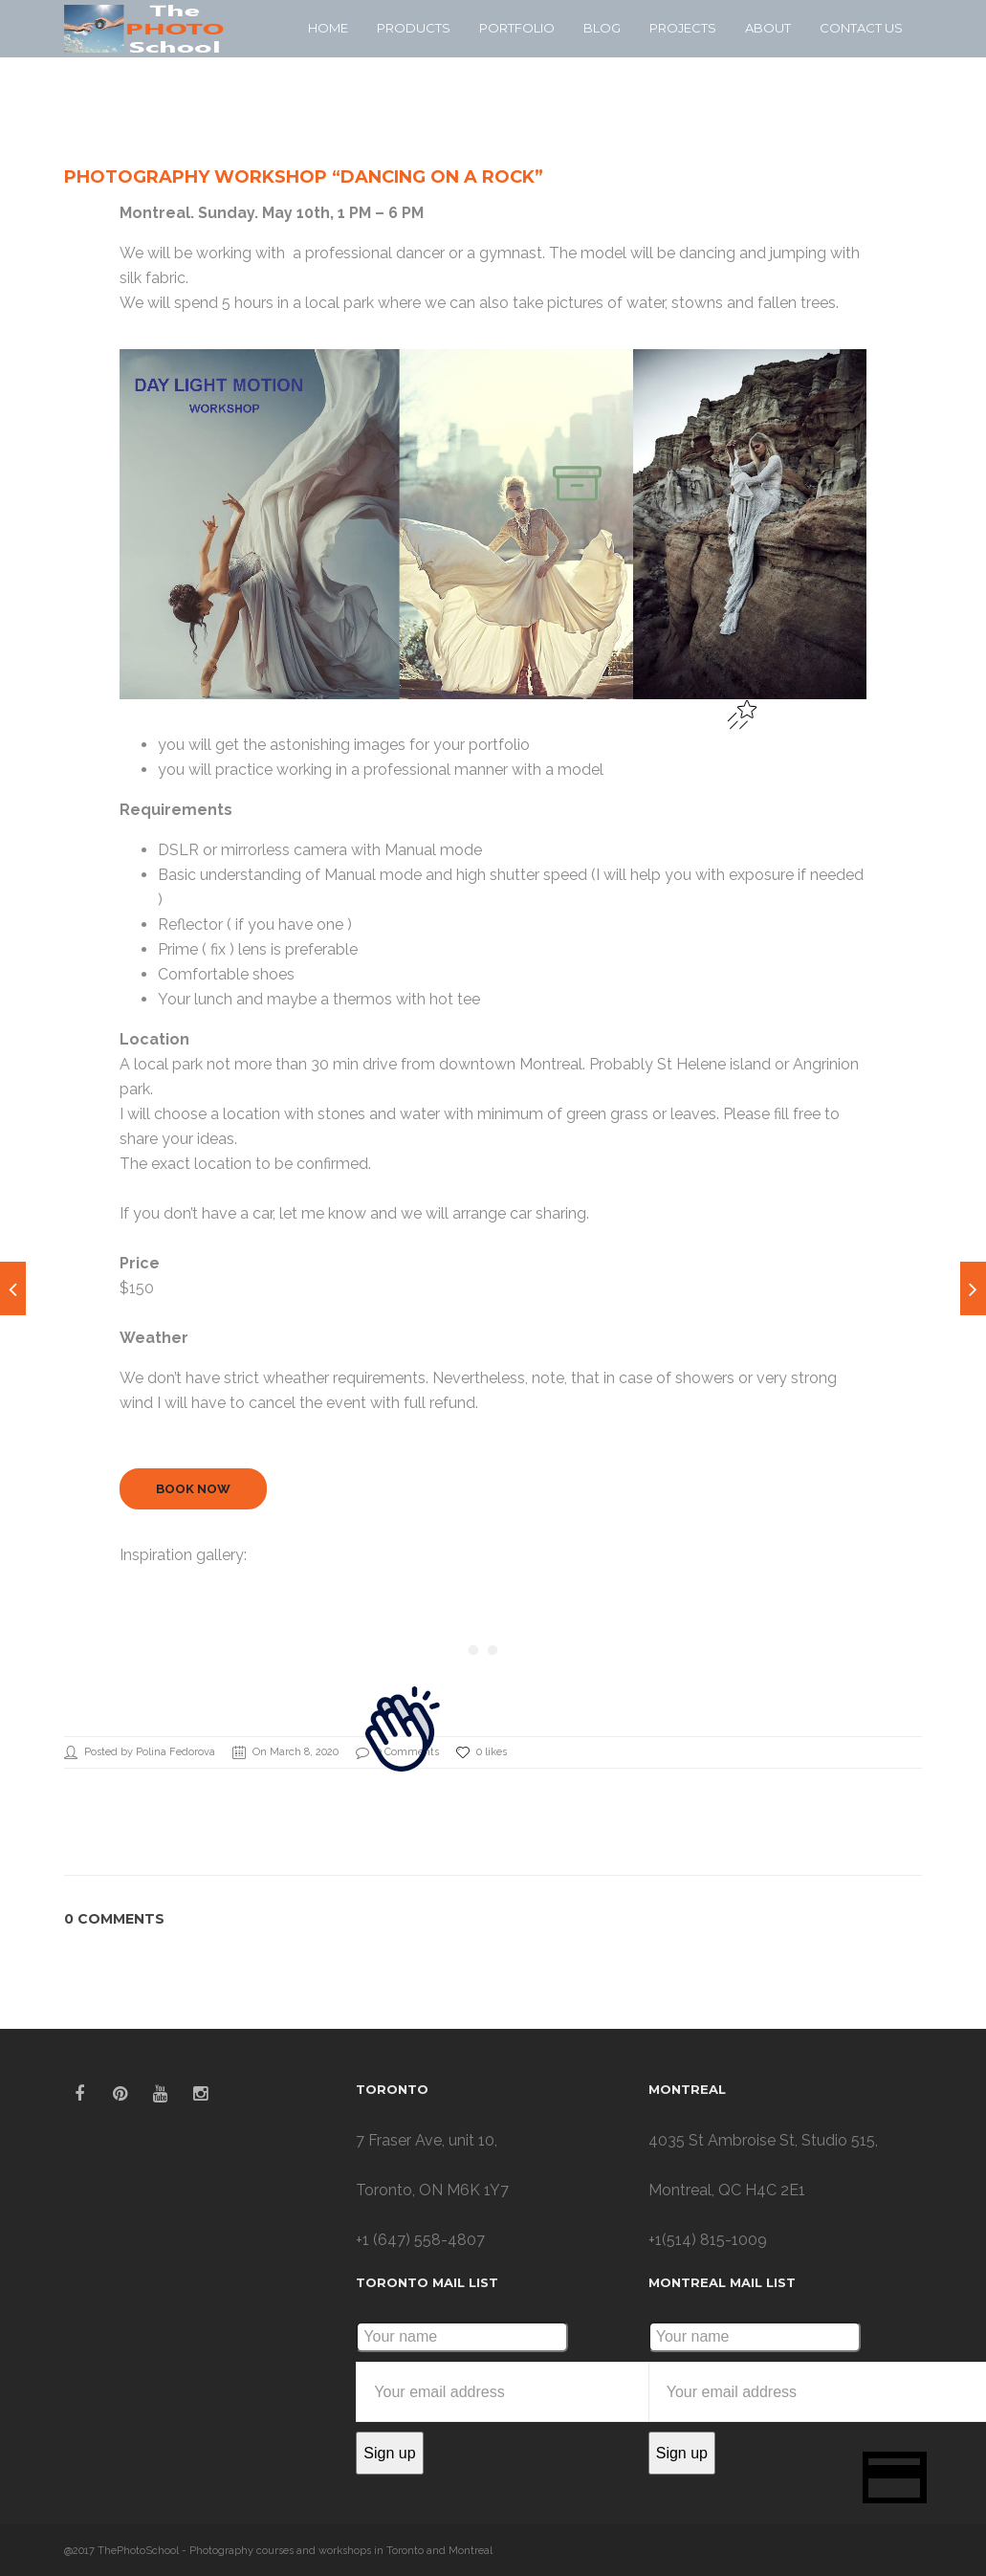 The image size is (986, 2576). What do you see at coordinates (577, 483) in the screenshot?
I see `archive selected items` at bounding box center [577, 483].